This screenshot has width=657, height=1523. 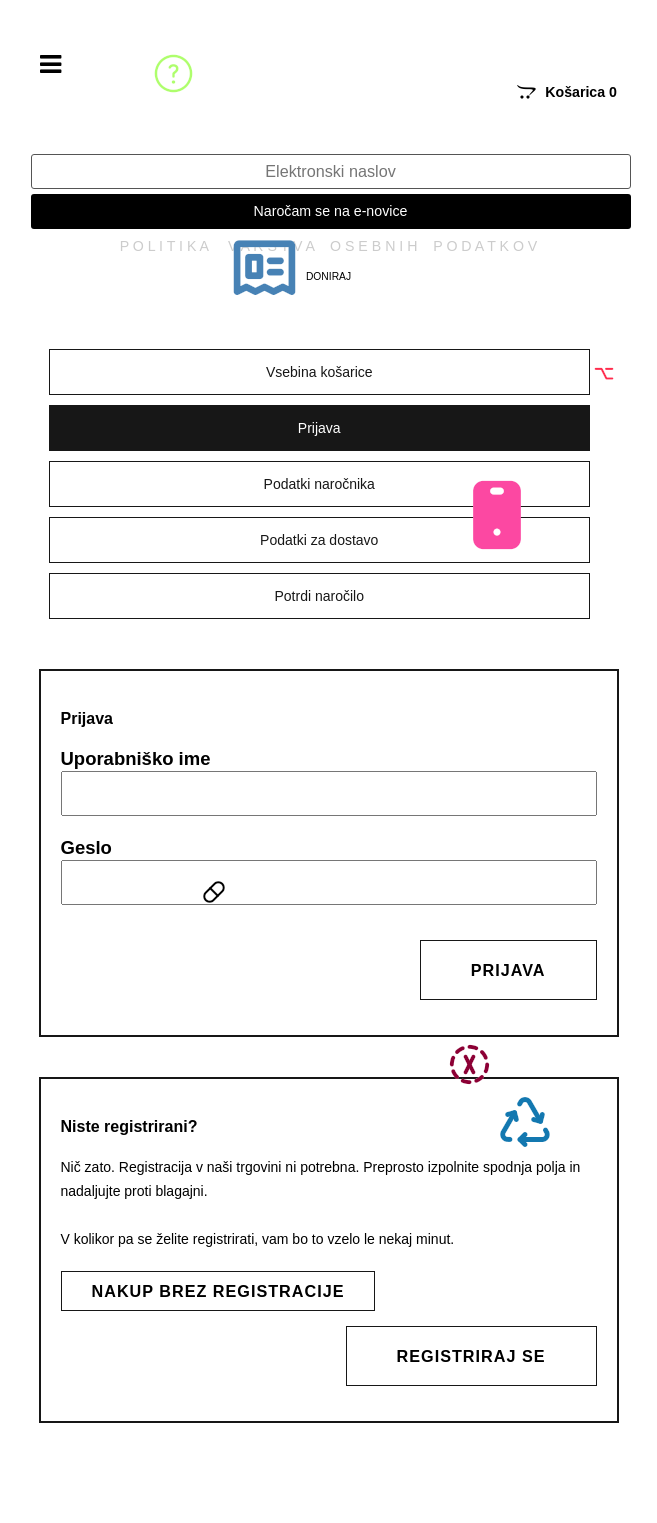 What do you see at coordinates (469, 1064) in the screenshot?
I see `cancel or remove a pending action` at bounding box center [469, 1064].